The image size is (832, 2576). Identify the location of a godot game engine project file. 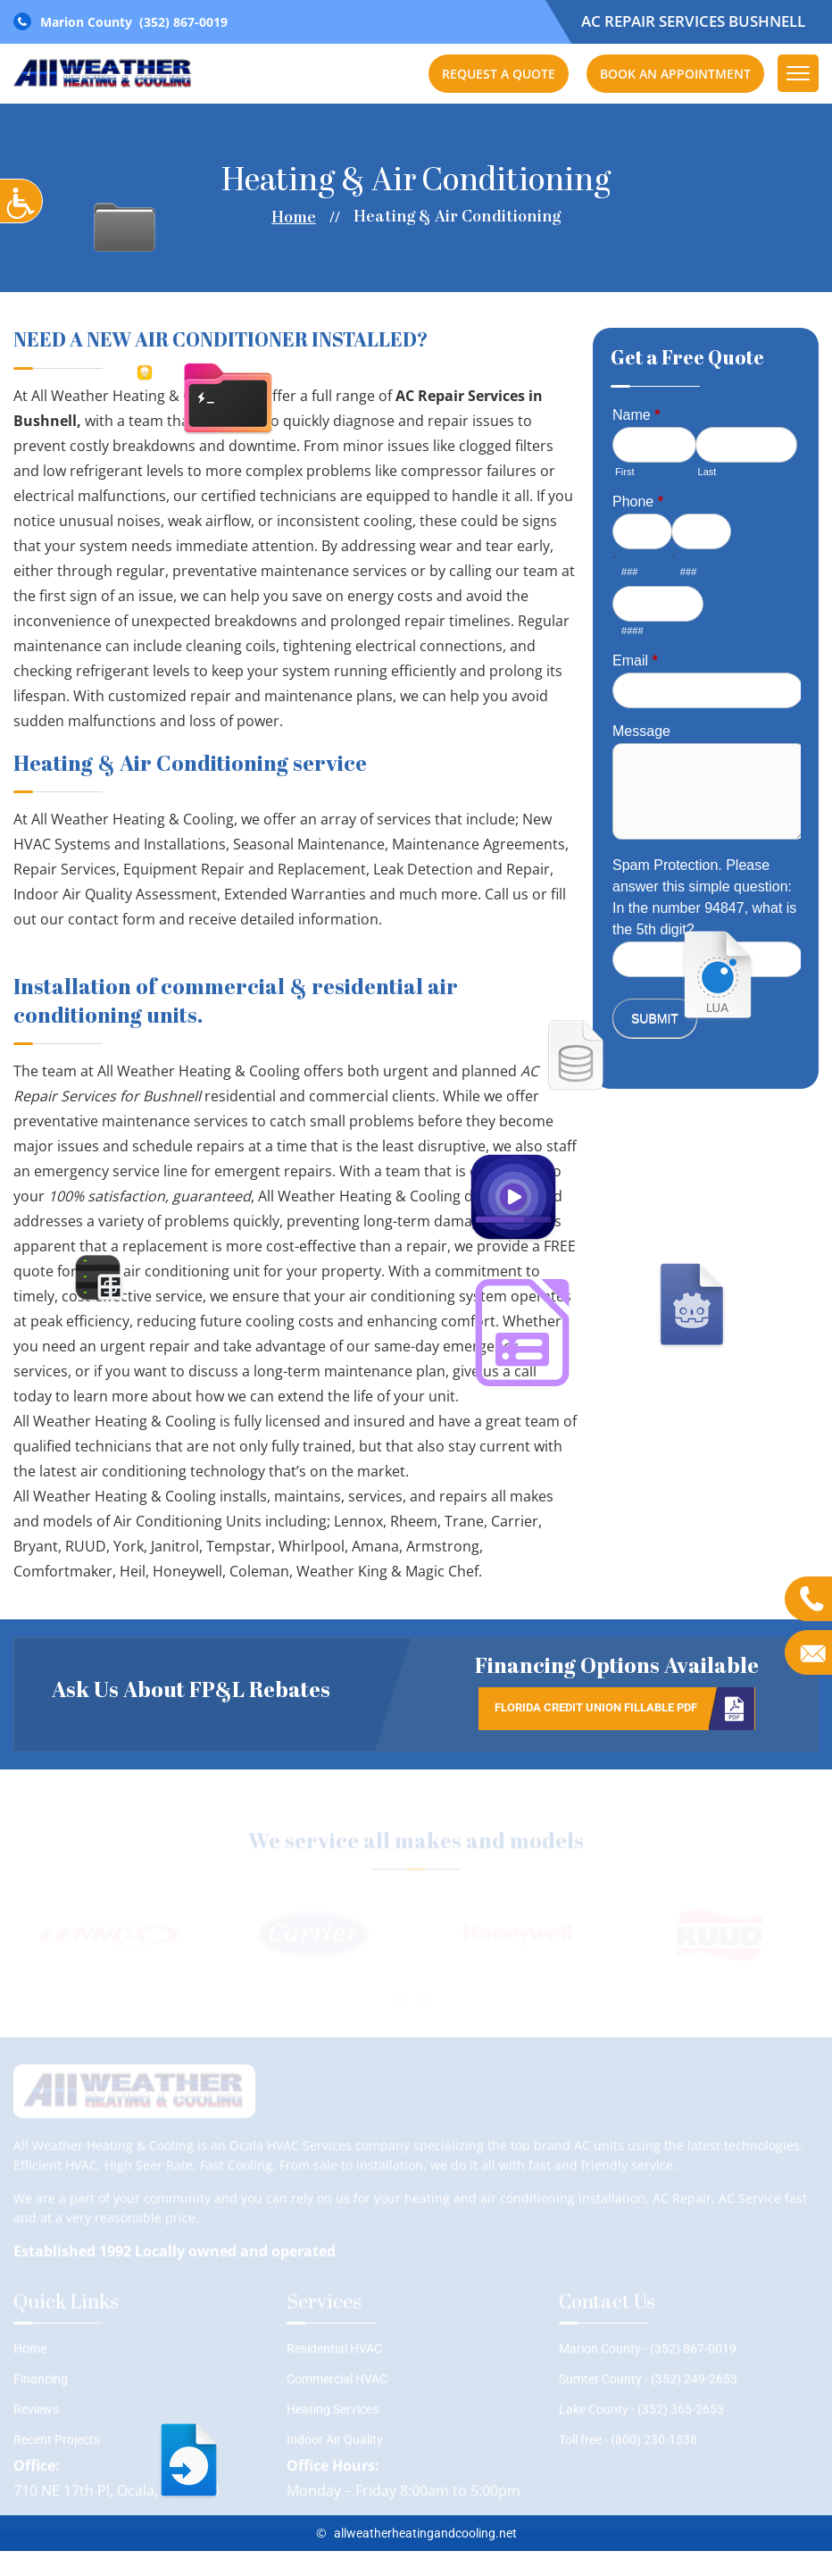
(692, 1306).